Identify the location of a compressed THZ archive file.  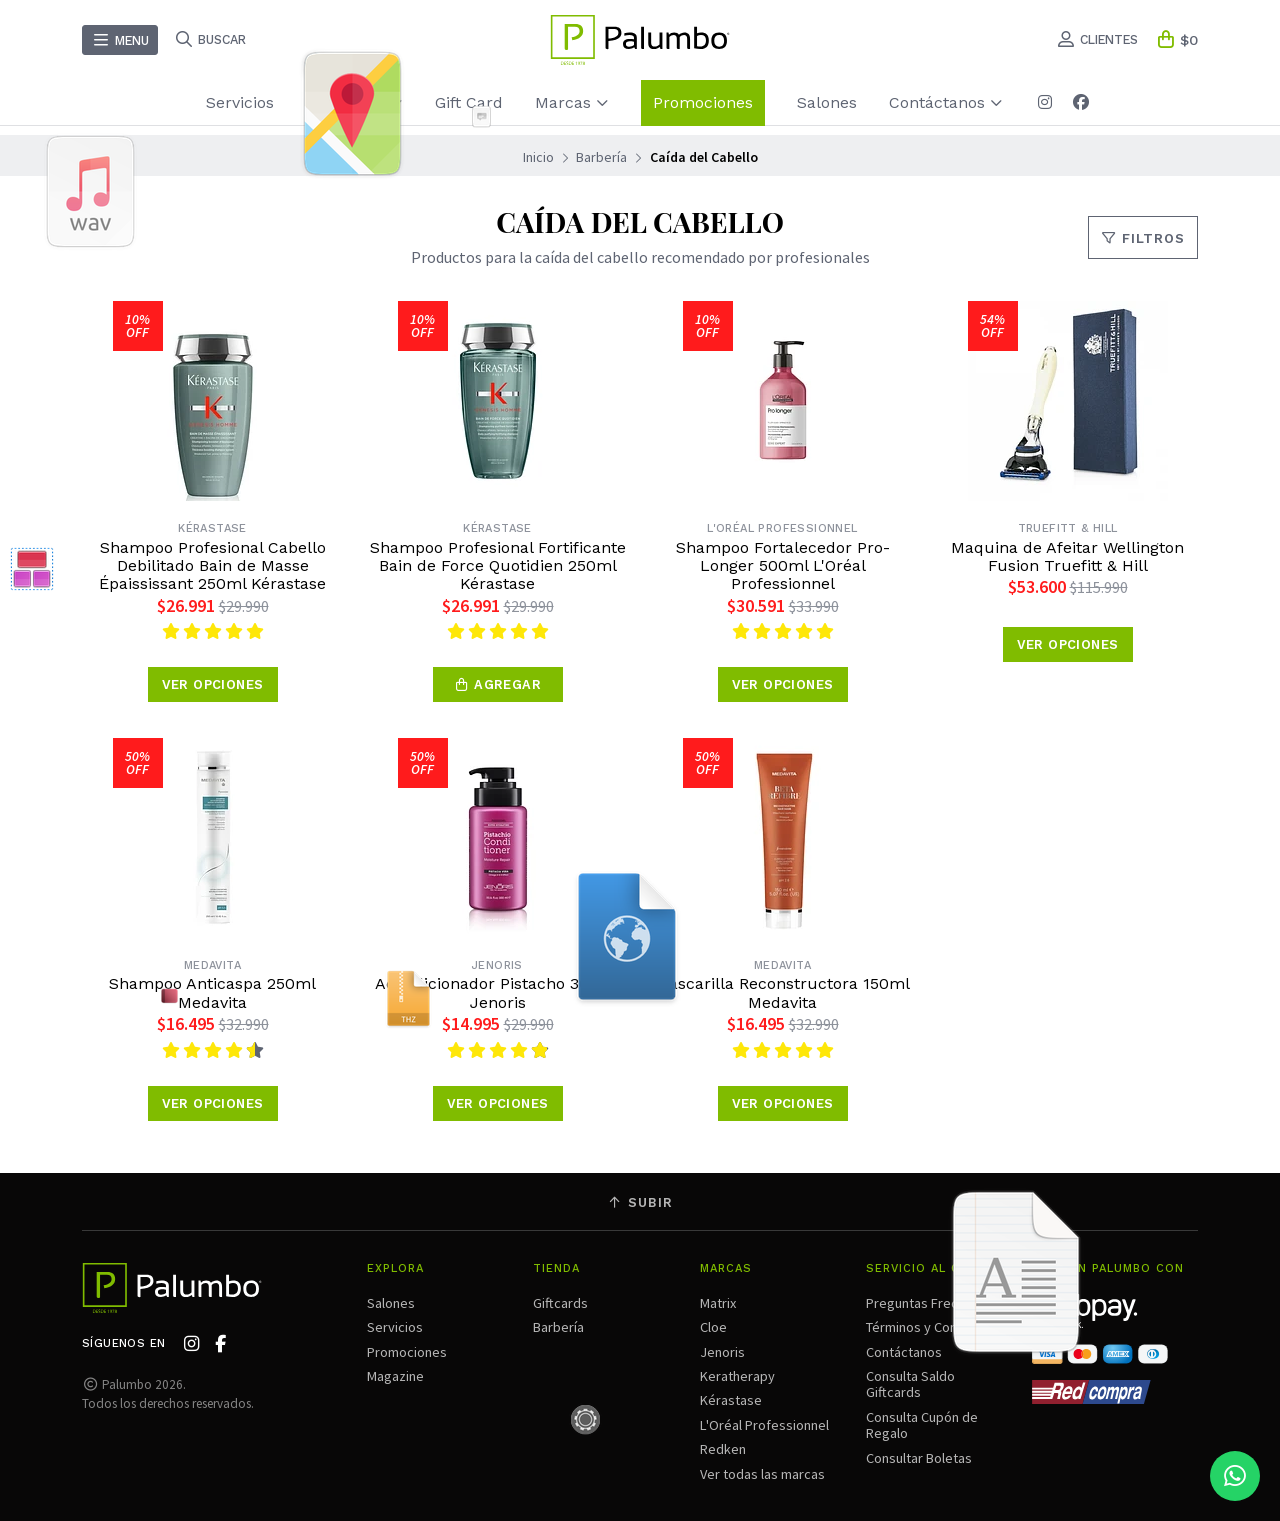
(408, 999).